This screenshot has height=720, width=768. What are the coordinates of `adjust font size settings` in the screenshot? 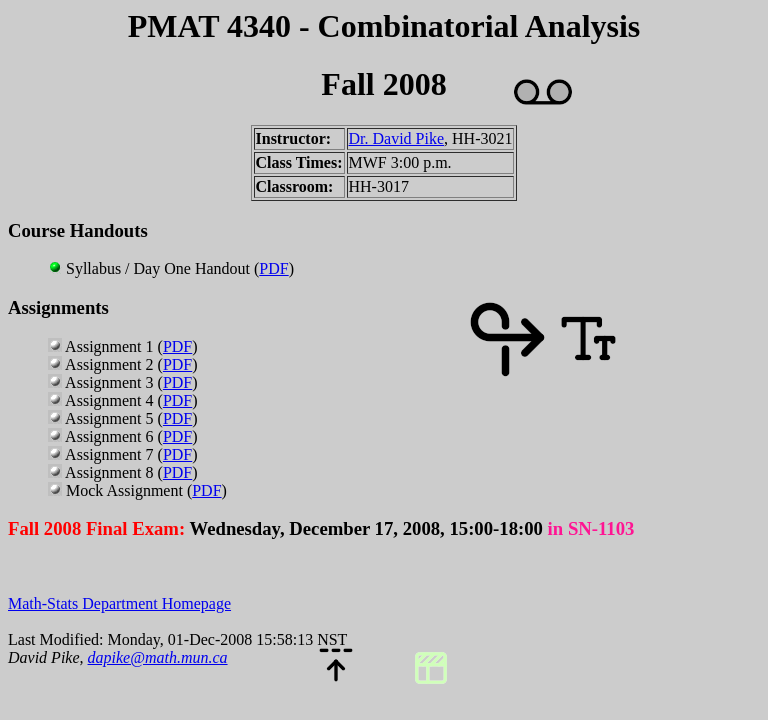 It's located at (588, 338).